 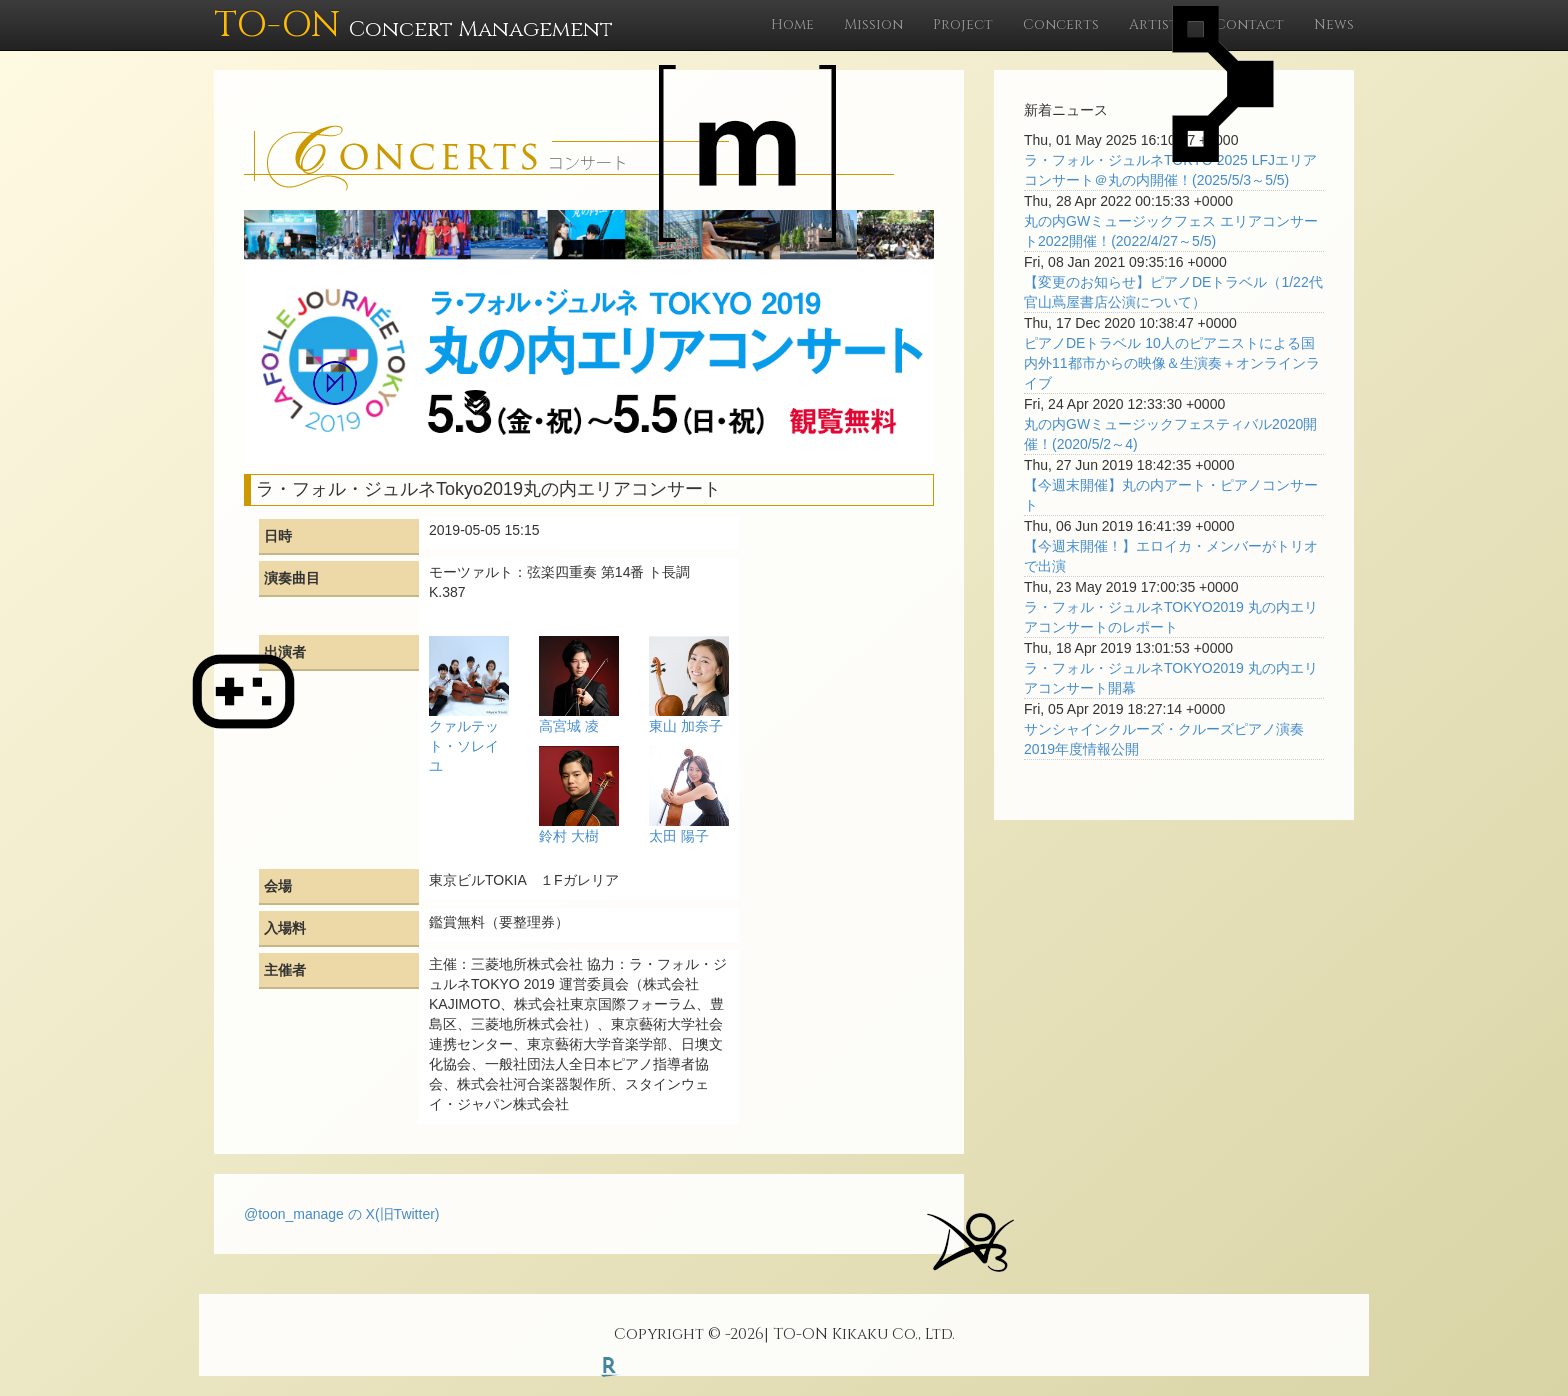 I want to click on open Archive of Our Own (AO3) website, so click(x=970, y=1242).